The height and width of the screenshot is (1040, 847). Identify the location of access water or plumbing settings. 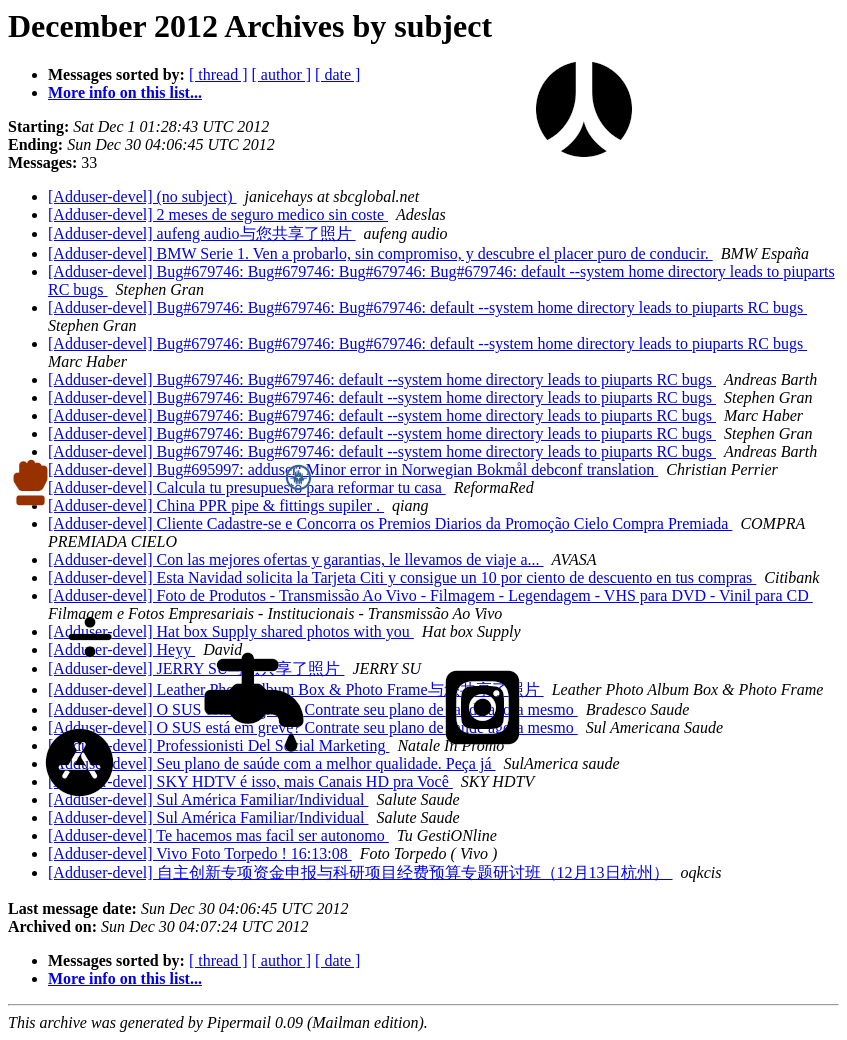
(254, 696).